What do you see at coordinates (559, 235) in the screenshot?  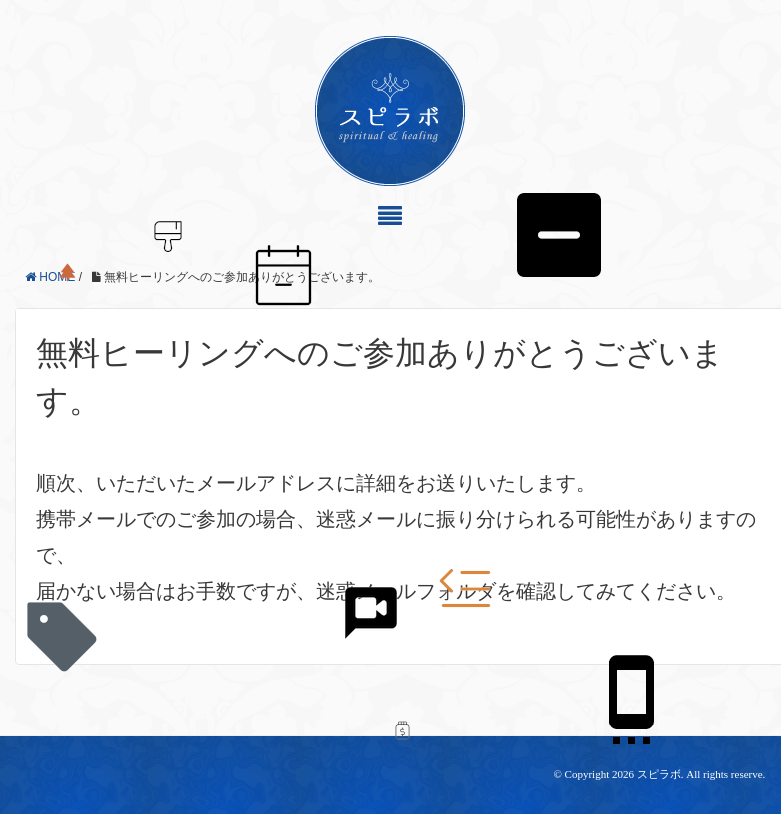 I see `collapse or minimize a section` at bounding box center [559, 235].